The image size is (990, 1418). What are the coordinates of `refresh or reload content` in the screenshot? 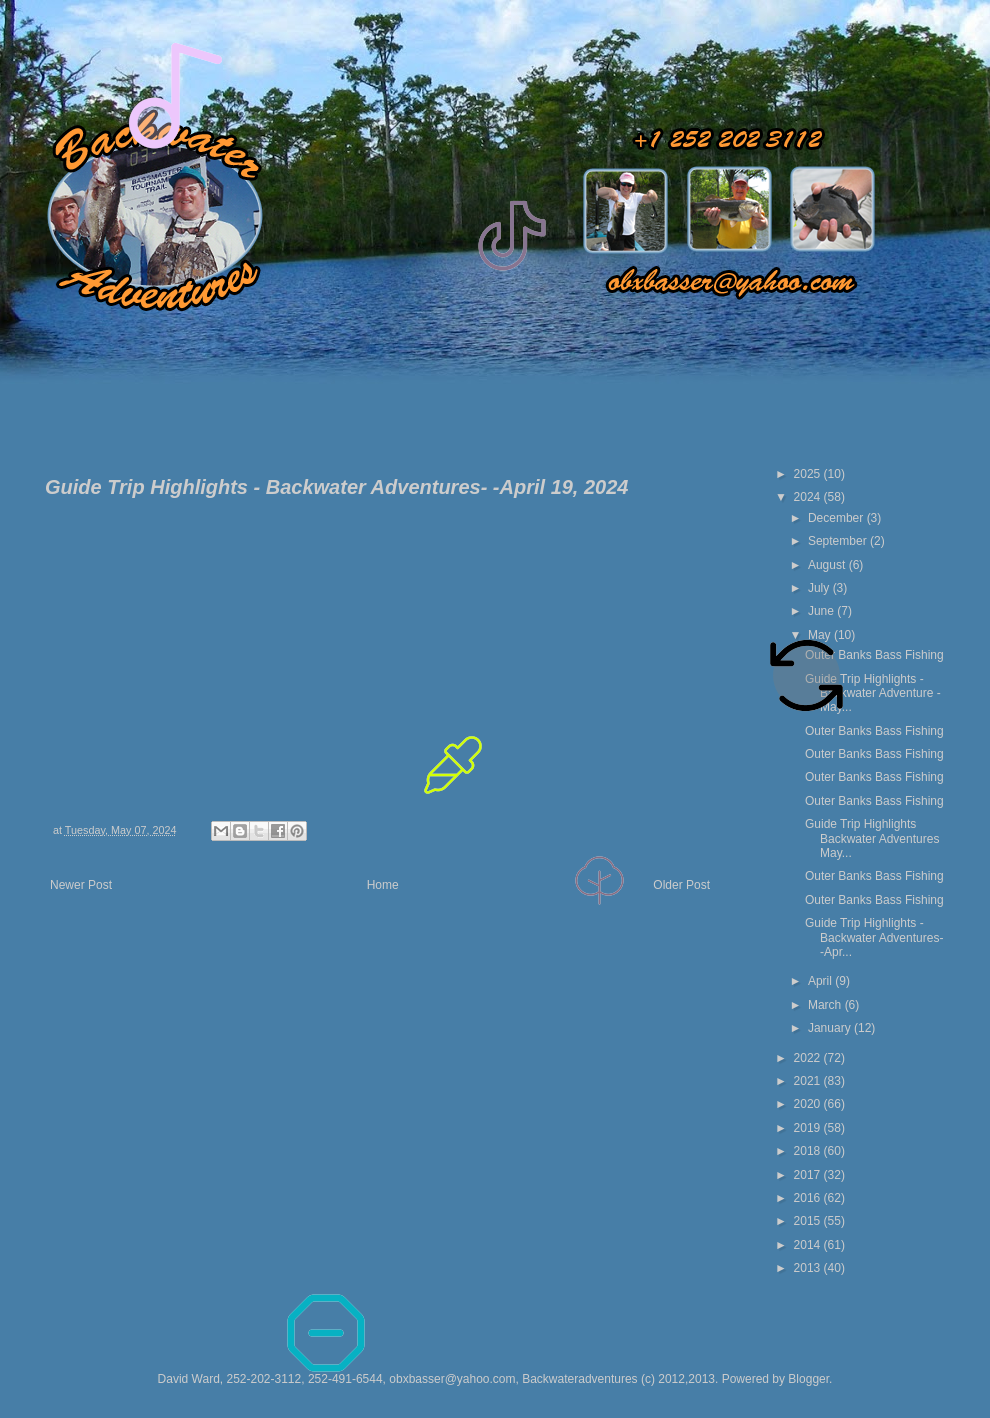 It's located at (806, 675).